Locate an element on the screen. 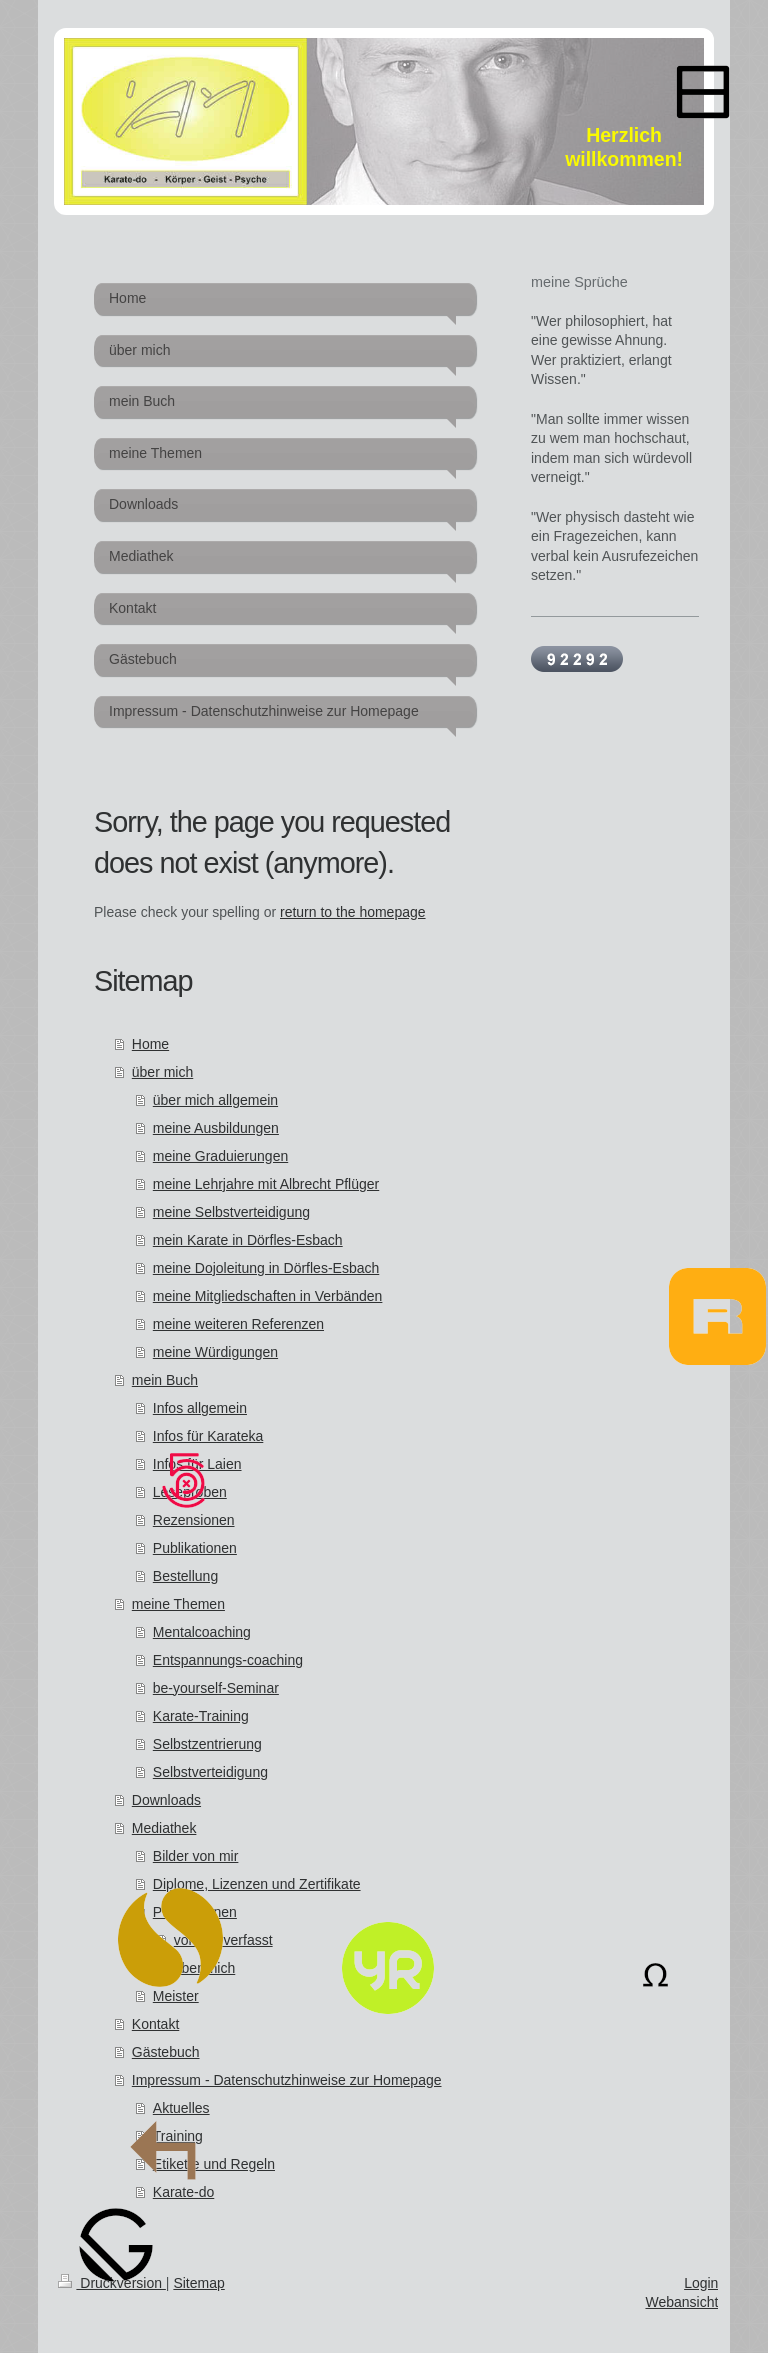  open similarweb analytics platform is located at coordinates (170, 1937).